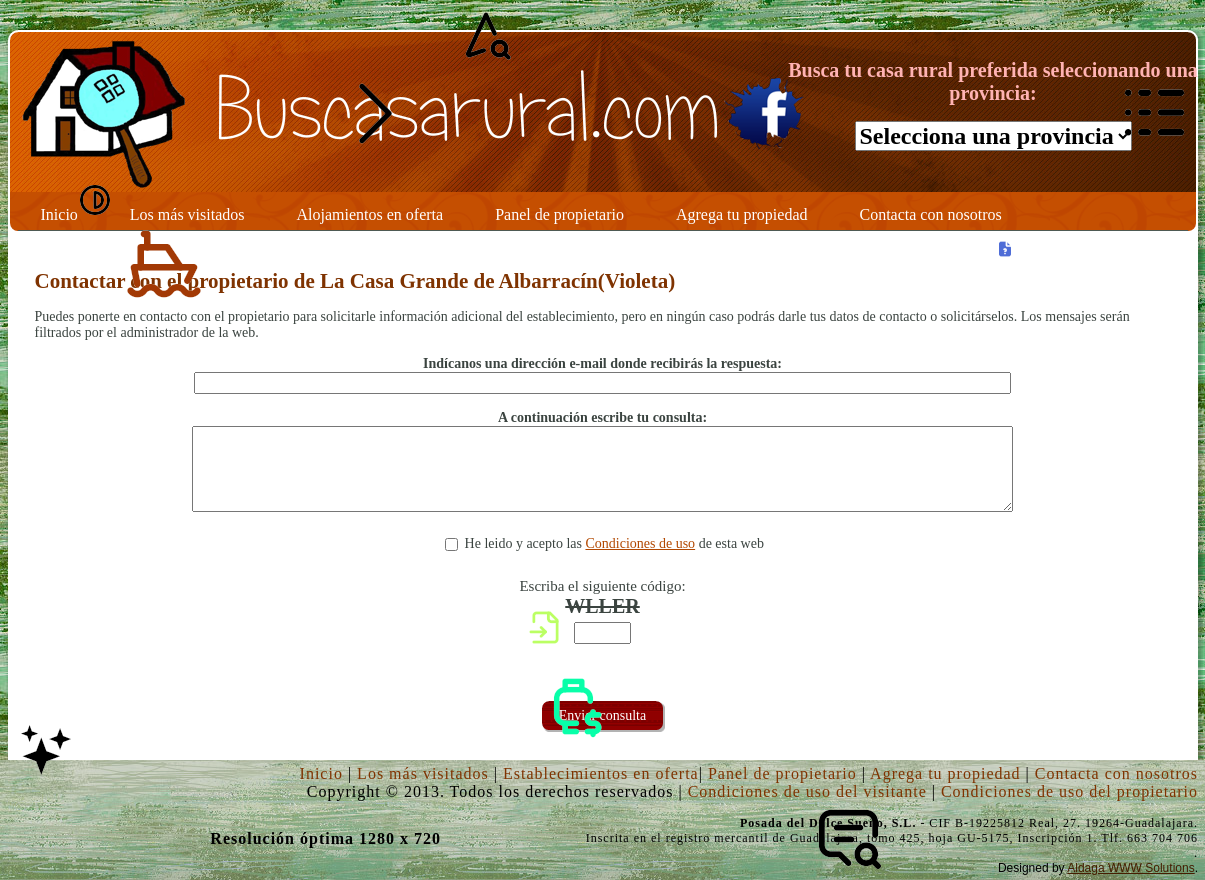 The height and width of the screenshot is (880, 1205). I want to click on indicates AI-generated or enhanced content, so click(46, 750).